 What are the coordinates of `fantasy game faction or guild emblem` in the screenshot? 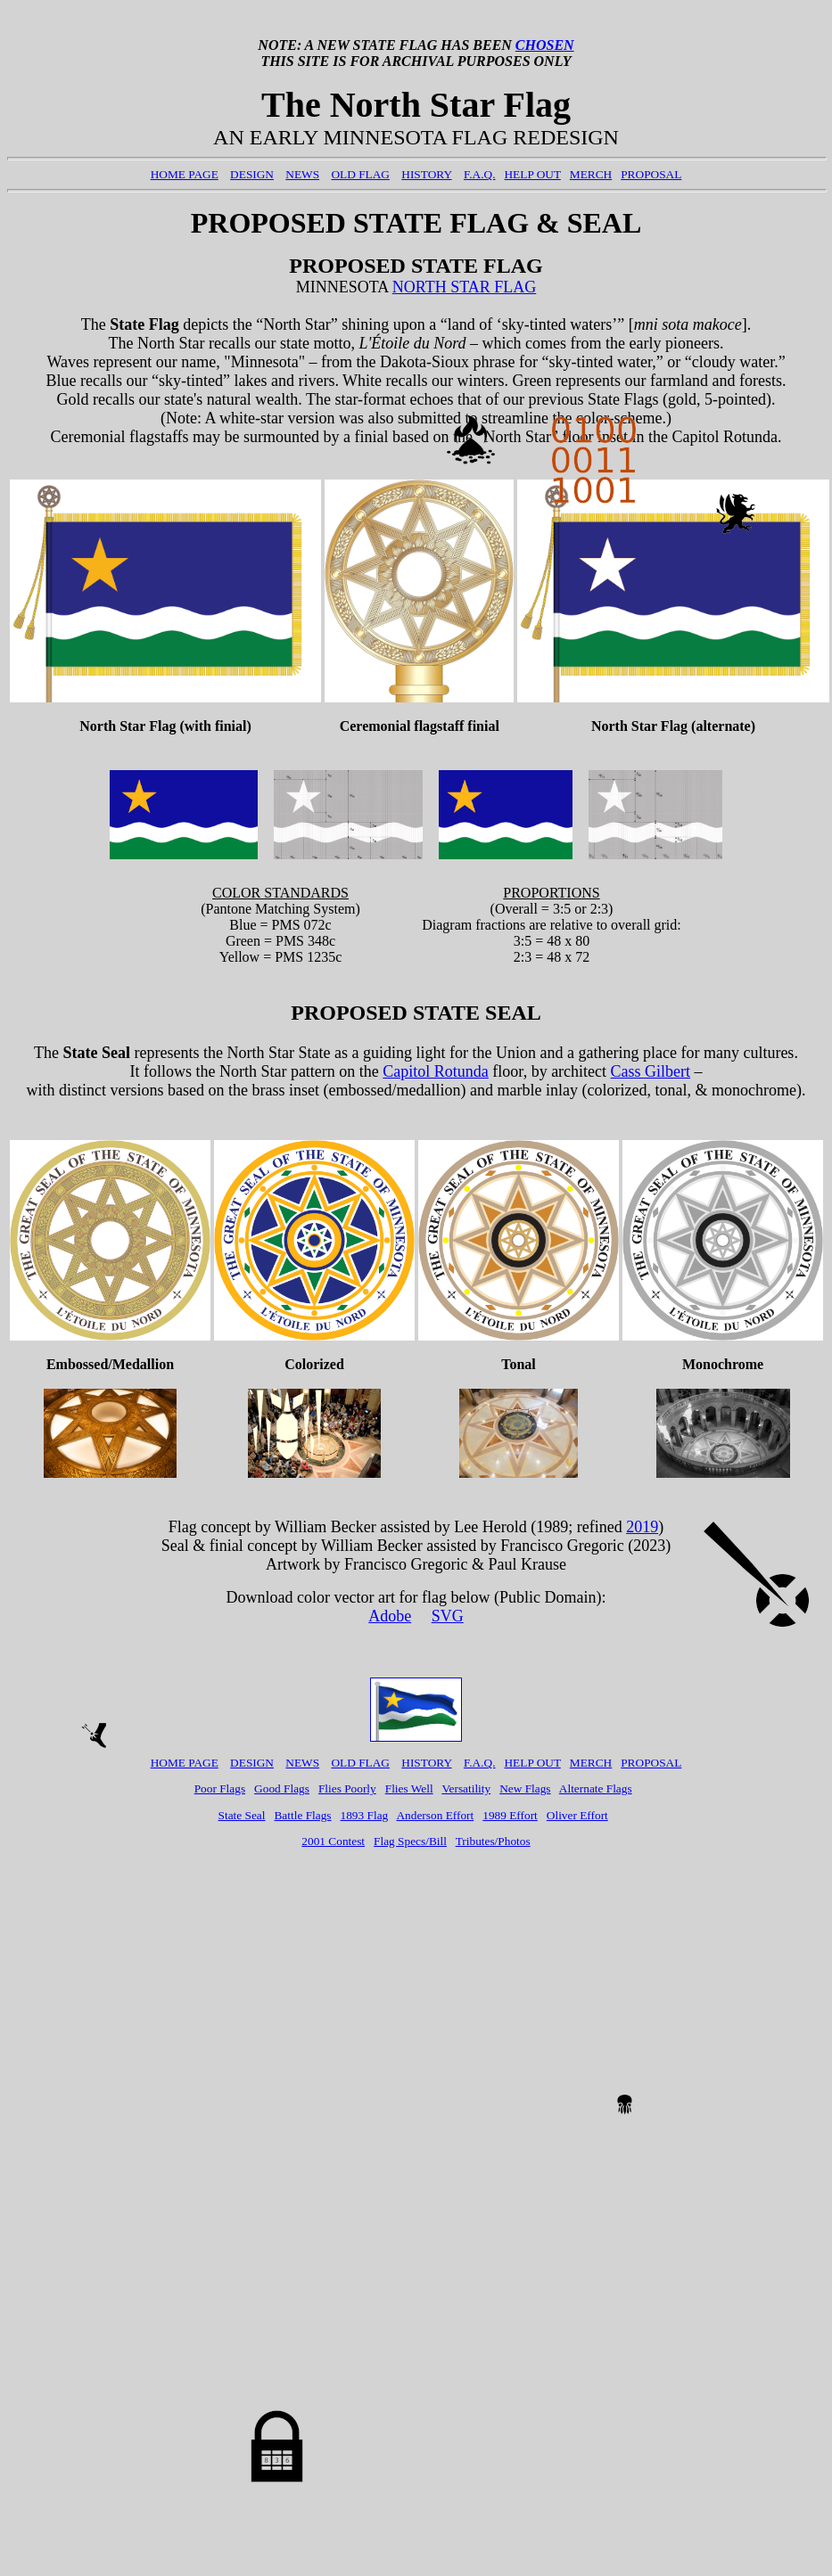 It's located at (736, 513).